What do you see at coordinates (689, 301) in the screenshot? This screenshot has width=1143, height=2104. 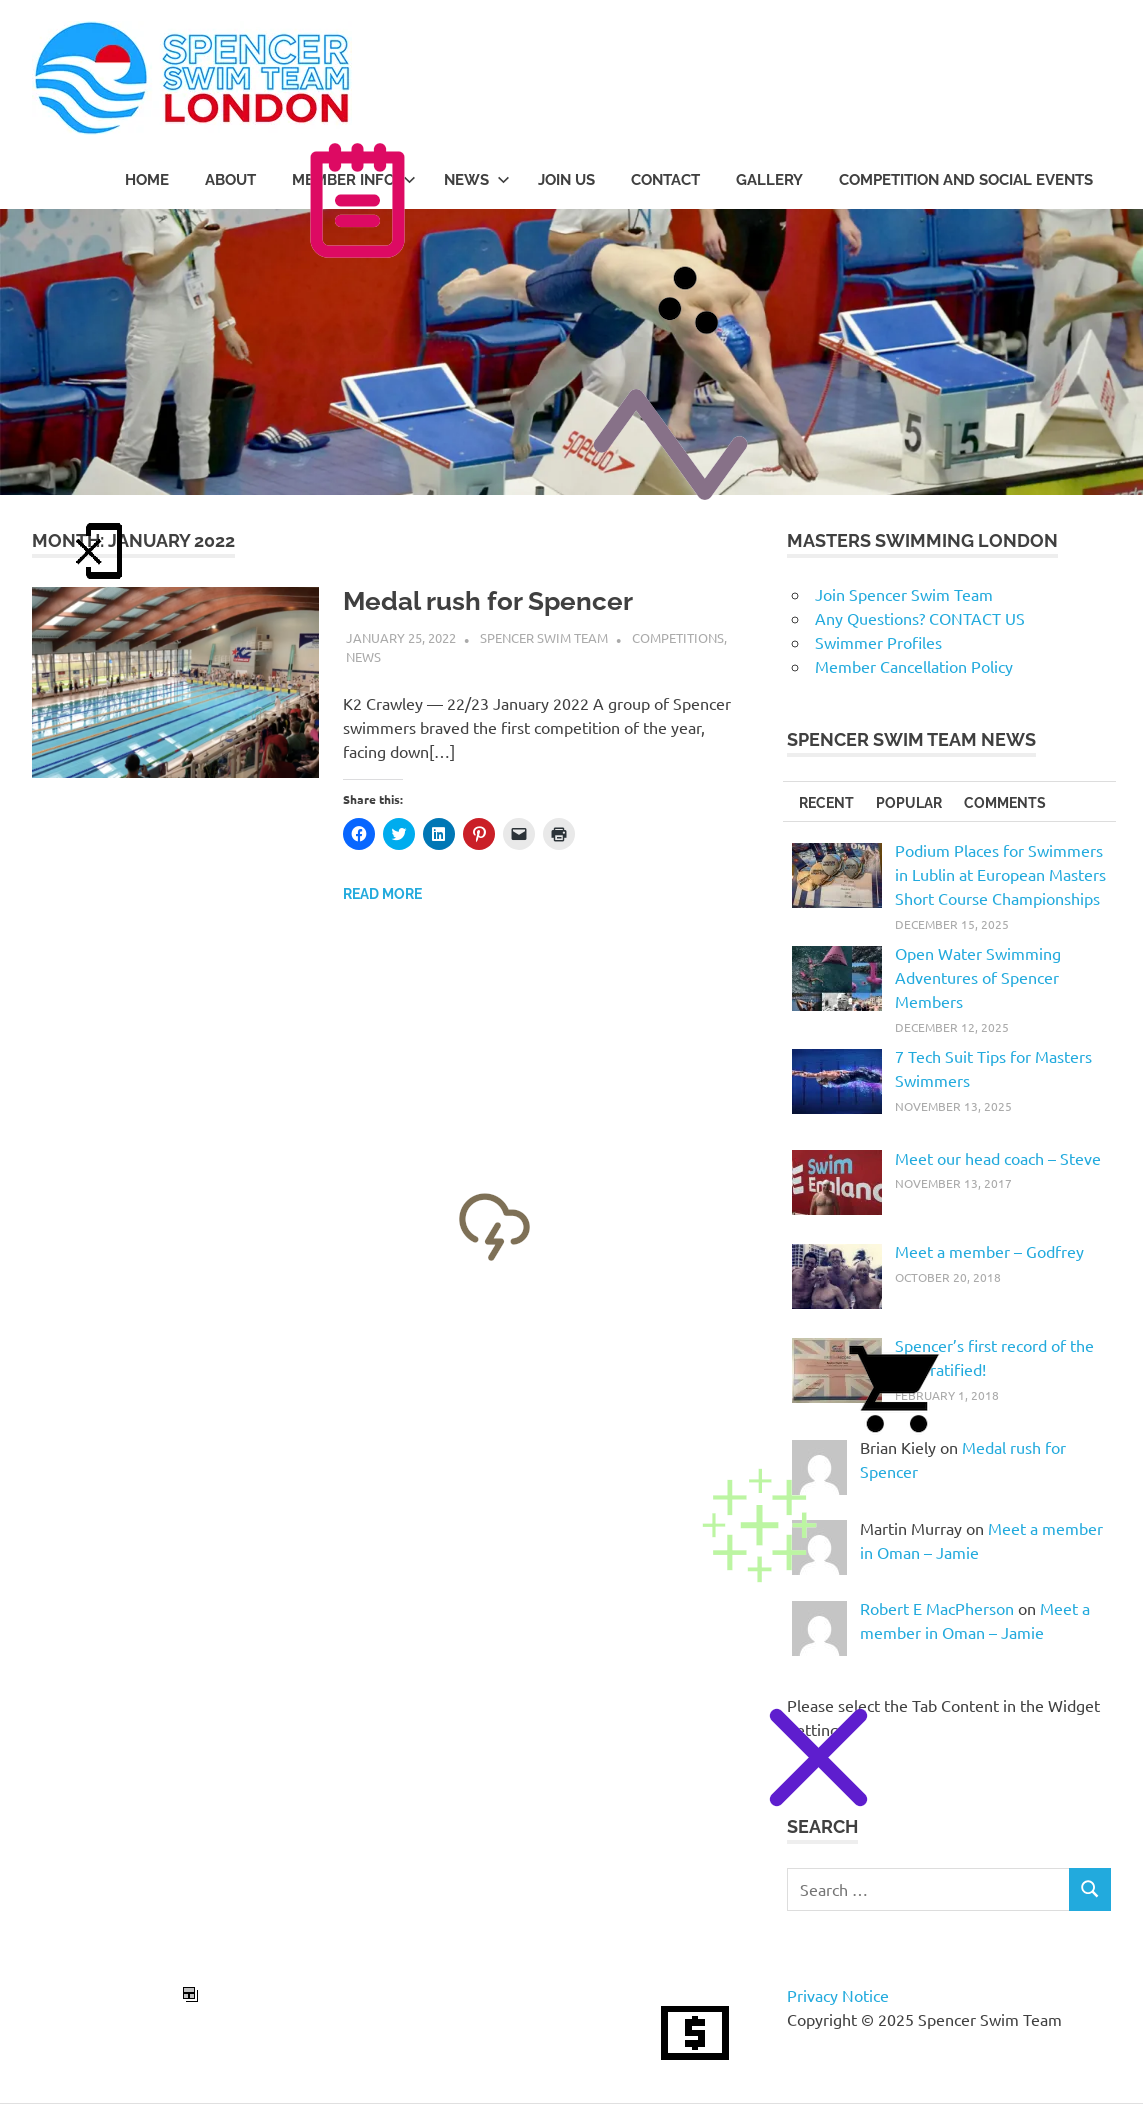 I see `view data as a scatter plot chart` at bounding box center [689, 301].